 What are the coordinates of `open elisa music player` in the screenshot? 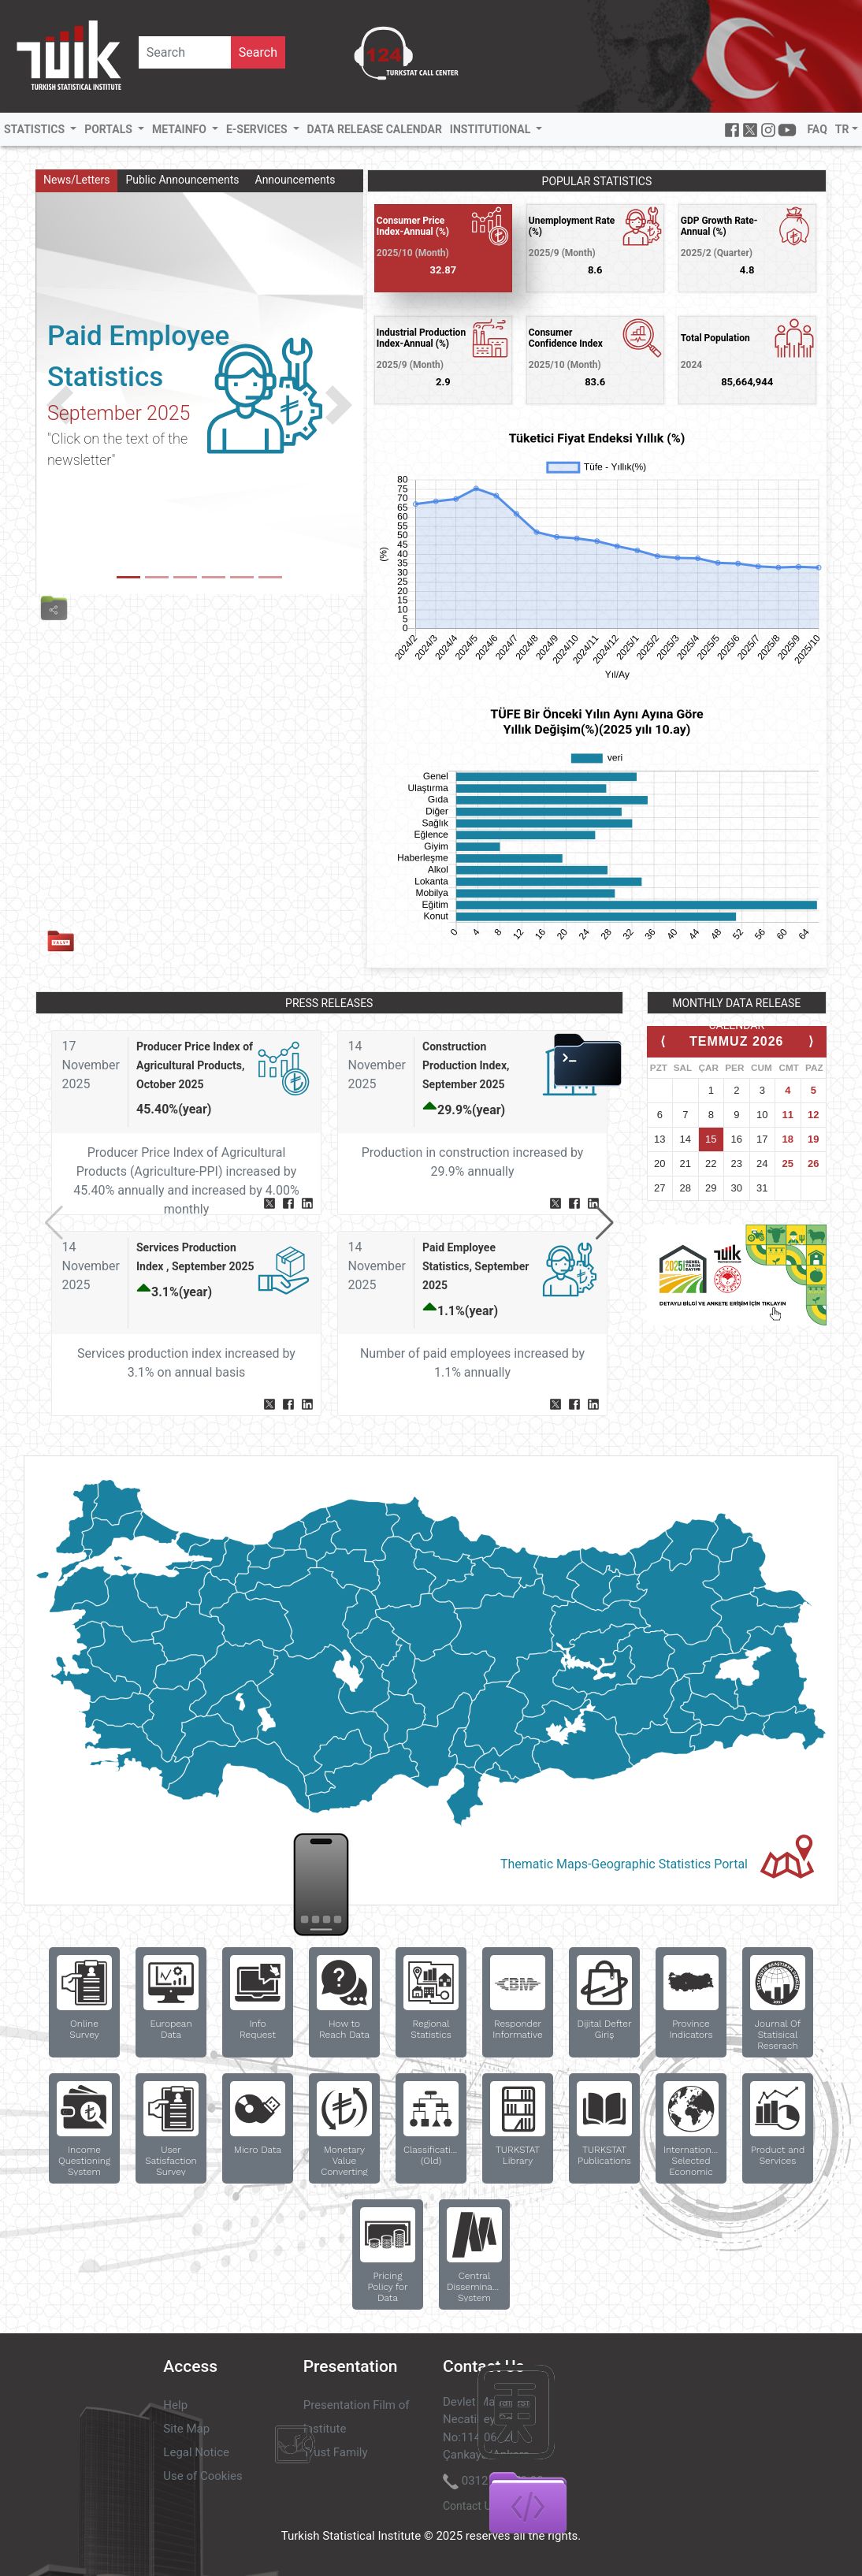 It's located at (294, 2444).